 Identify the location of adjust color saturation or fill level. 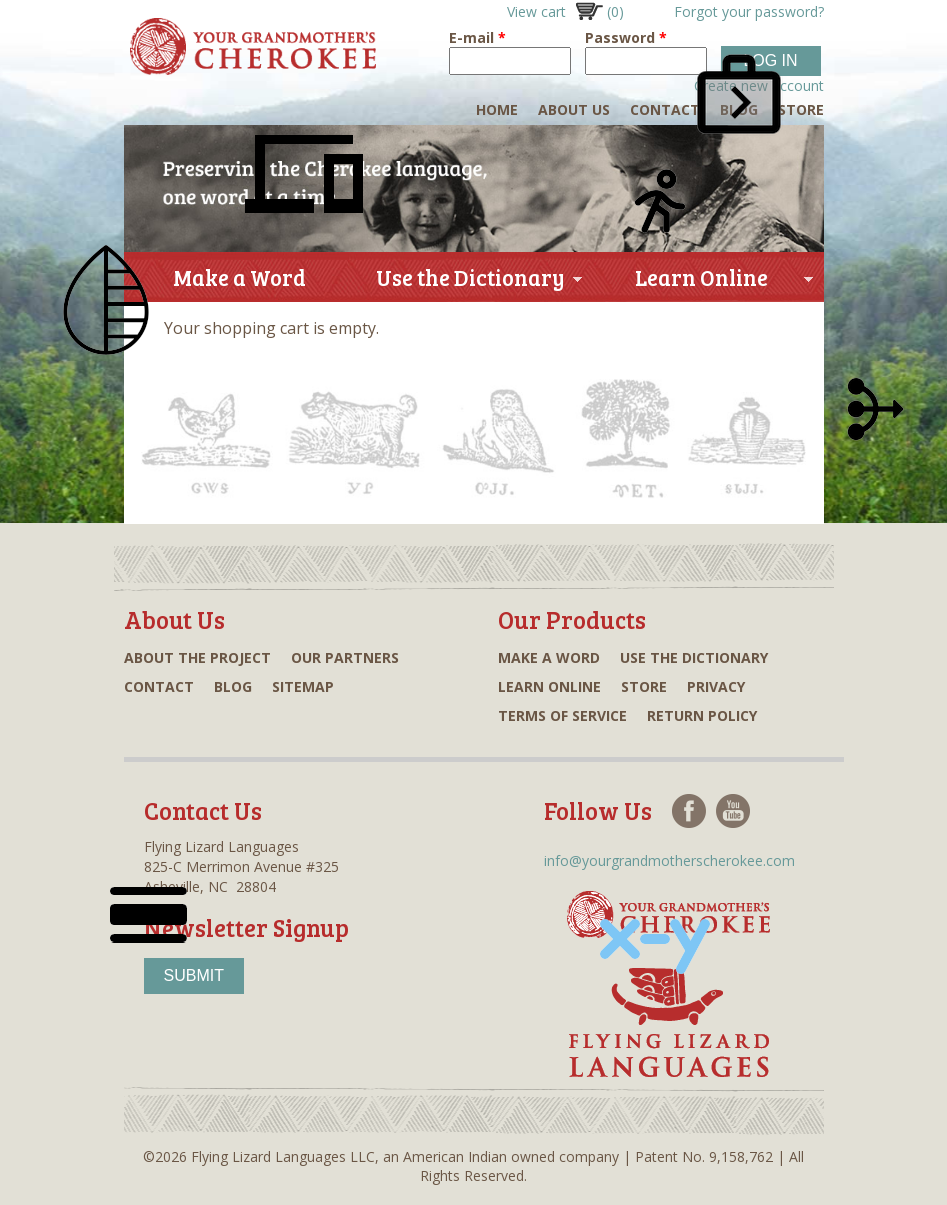
(106, 304).